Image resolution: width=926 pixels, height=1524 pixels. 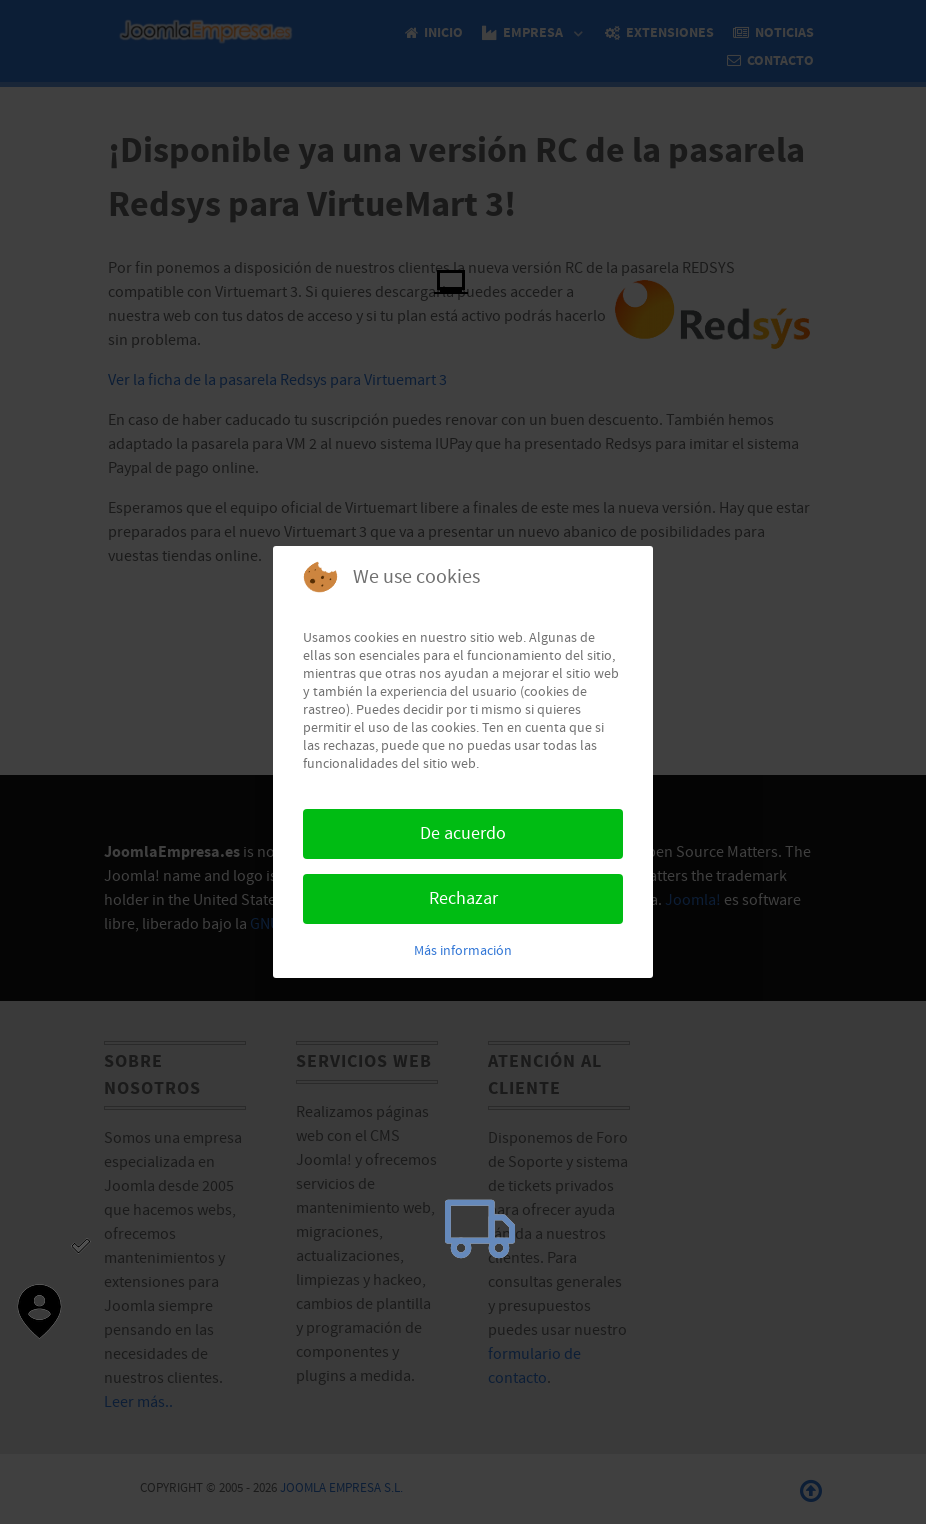 What do you see at coordinates (451, 283) in the screenshot?
I see `open windows laptop settings` at bounding box center [451, 283].